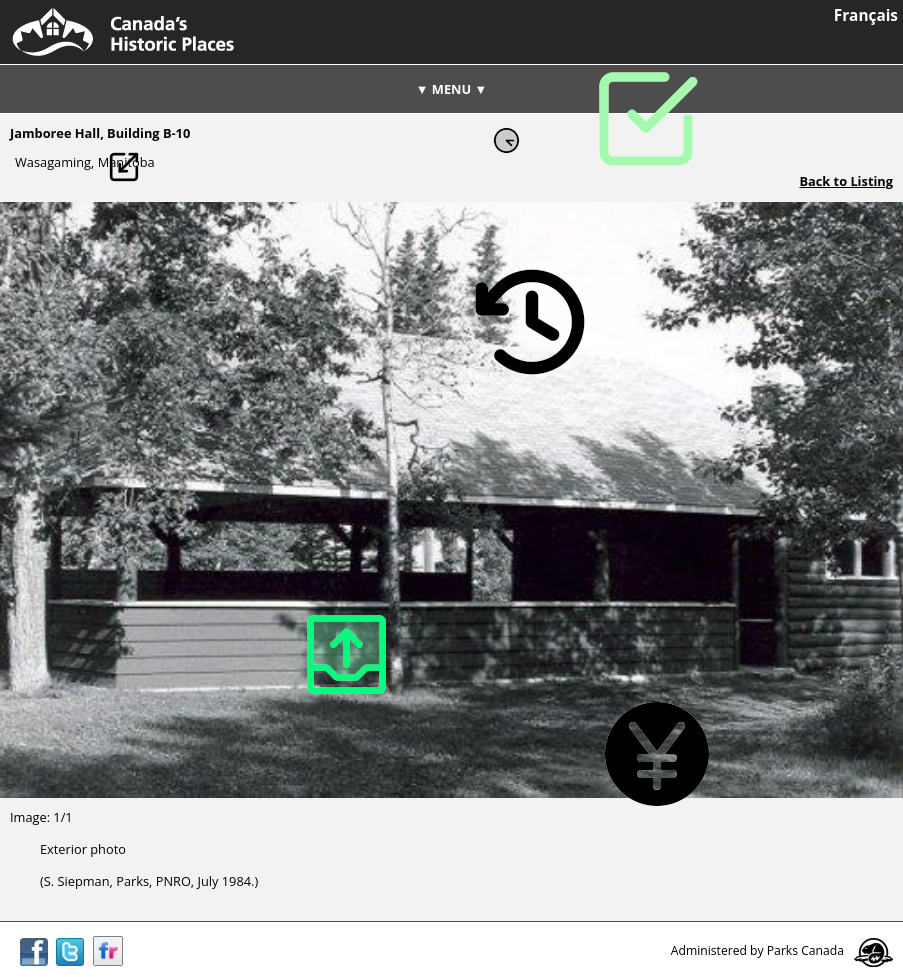  What do you see at coordinates (657, 754) in the screenshot?
I see `view or select Japanese yen currency` at bounding box center [657, 754].